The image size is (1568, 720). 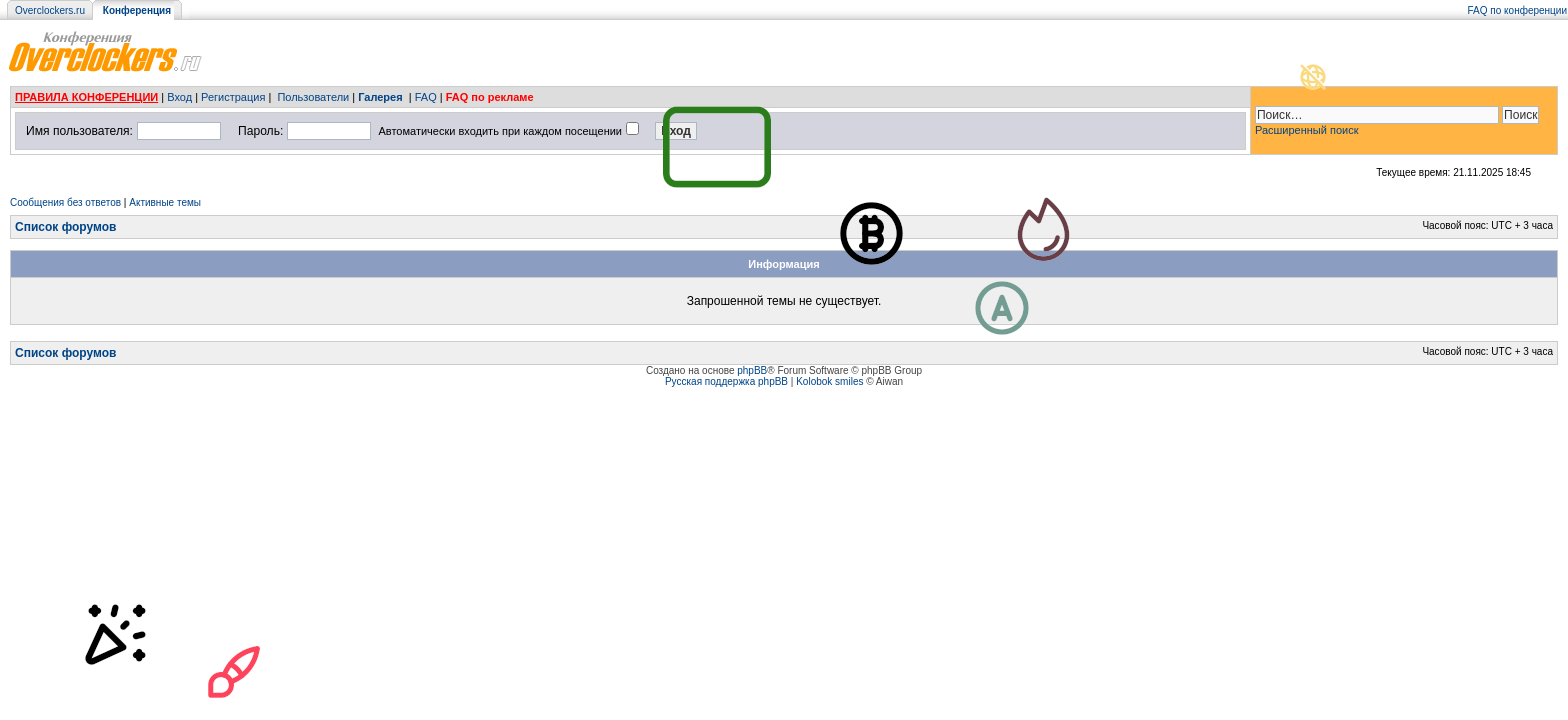 I want to click on celebration or success notification, so click(x=117, y=633).